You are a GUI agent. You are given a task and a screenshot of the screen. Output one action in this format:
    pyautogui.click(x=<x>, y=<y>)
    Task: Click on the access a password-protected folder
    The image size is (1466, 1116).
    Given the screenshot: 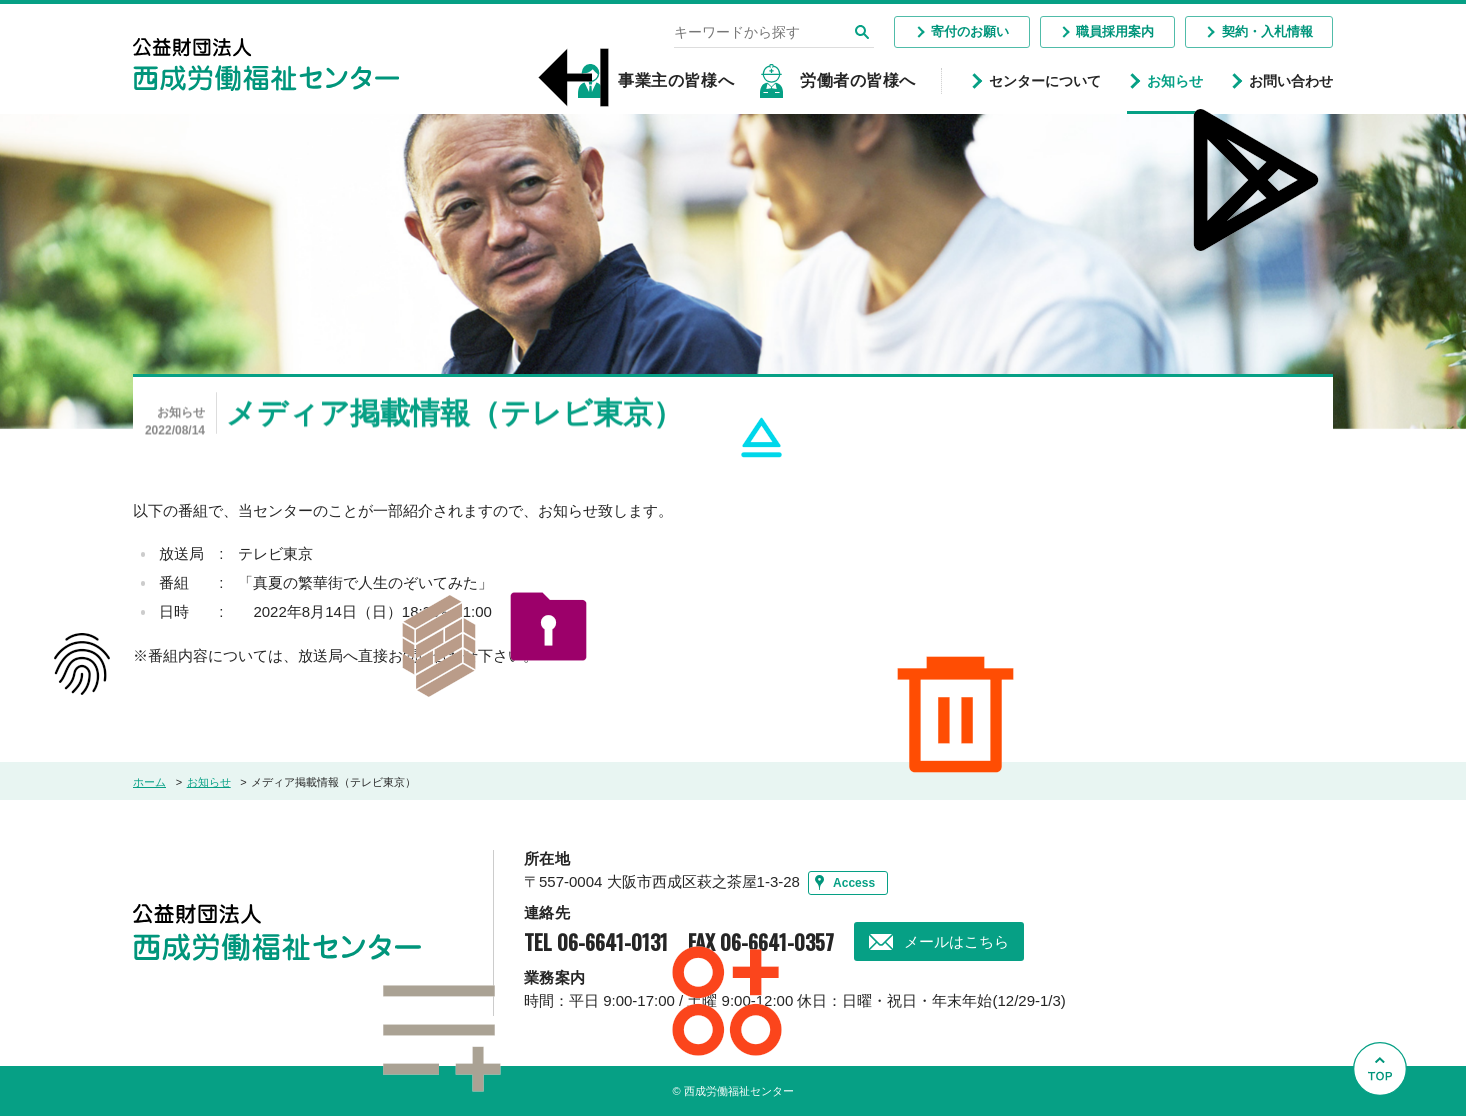 What is the action you would take?
    pyautogui.click(x=548, y=626)
    